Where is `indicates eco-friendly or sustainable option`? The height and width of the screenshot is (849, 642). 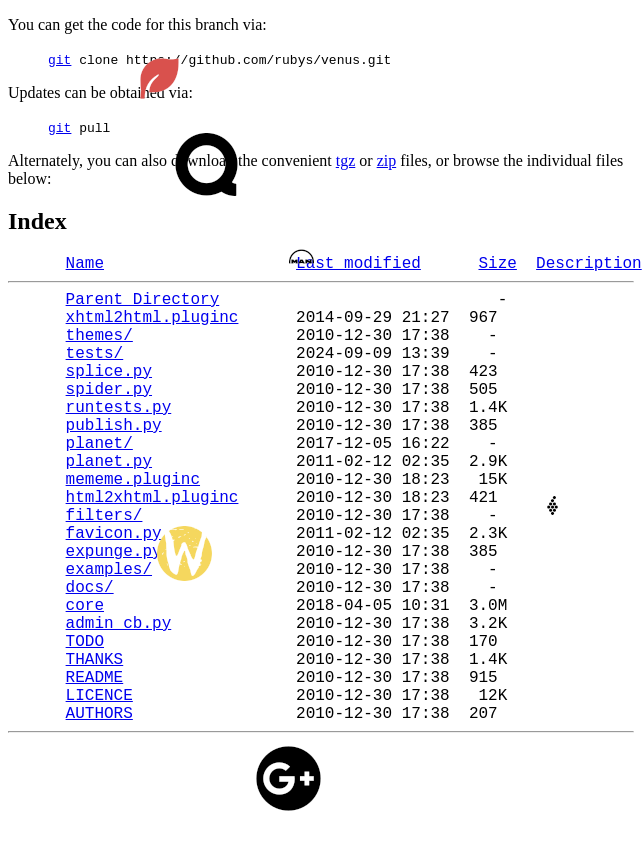
indicates eco-friendly or sustainable option is located at coordinates (159, 77).